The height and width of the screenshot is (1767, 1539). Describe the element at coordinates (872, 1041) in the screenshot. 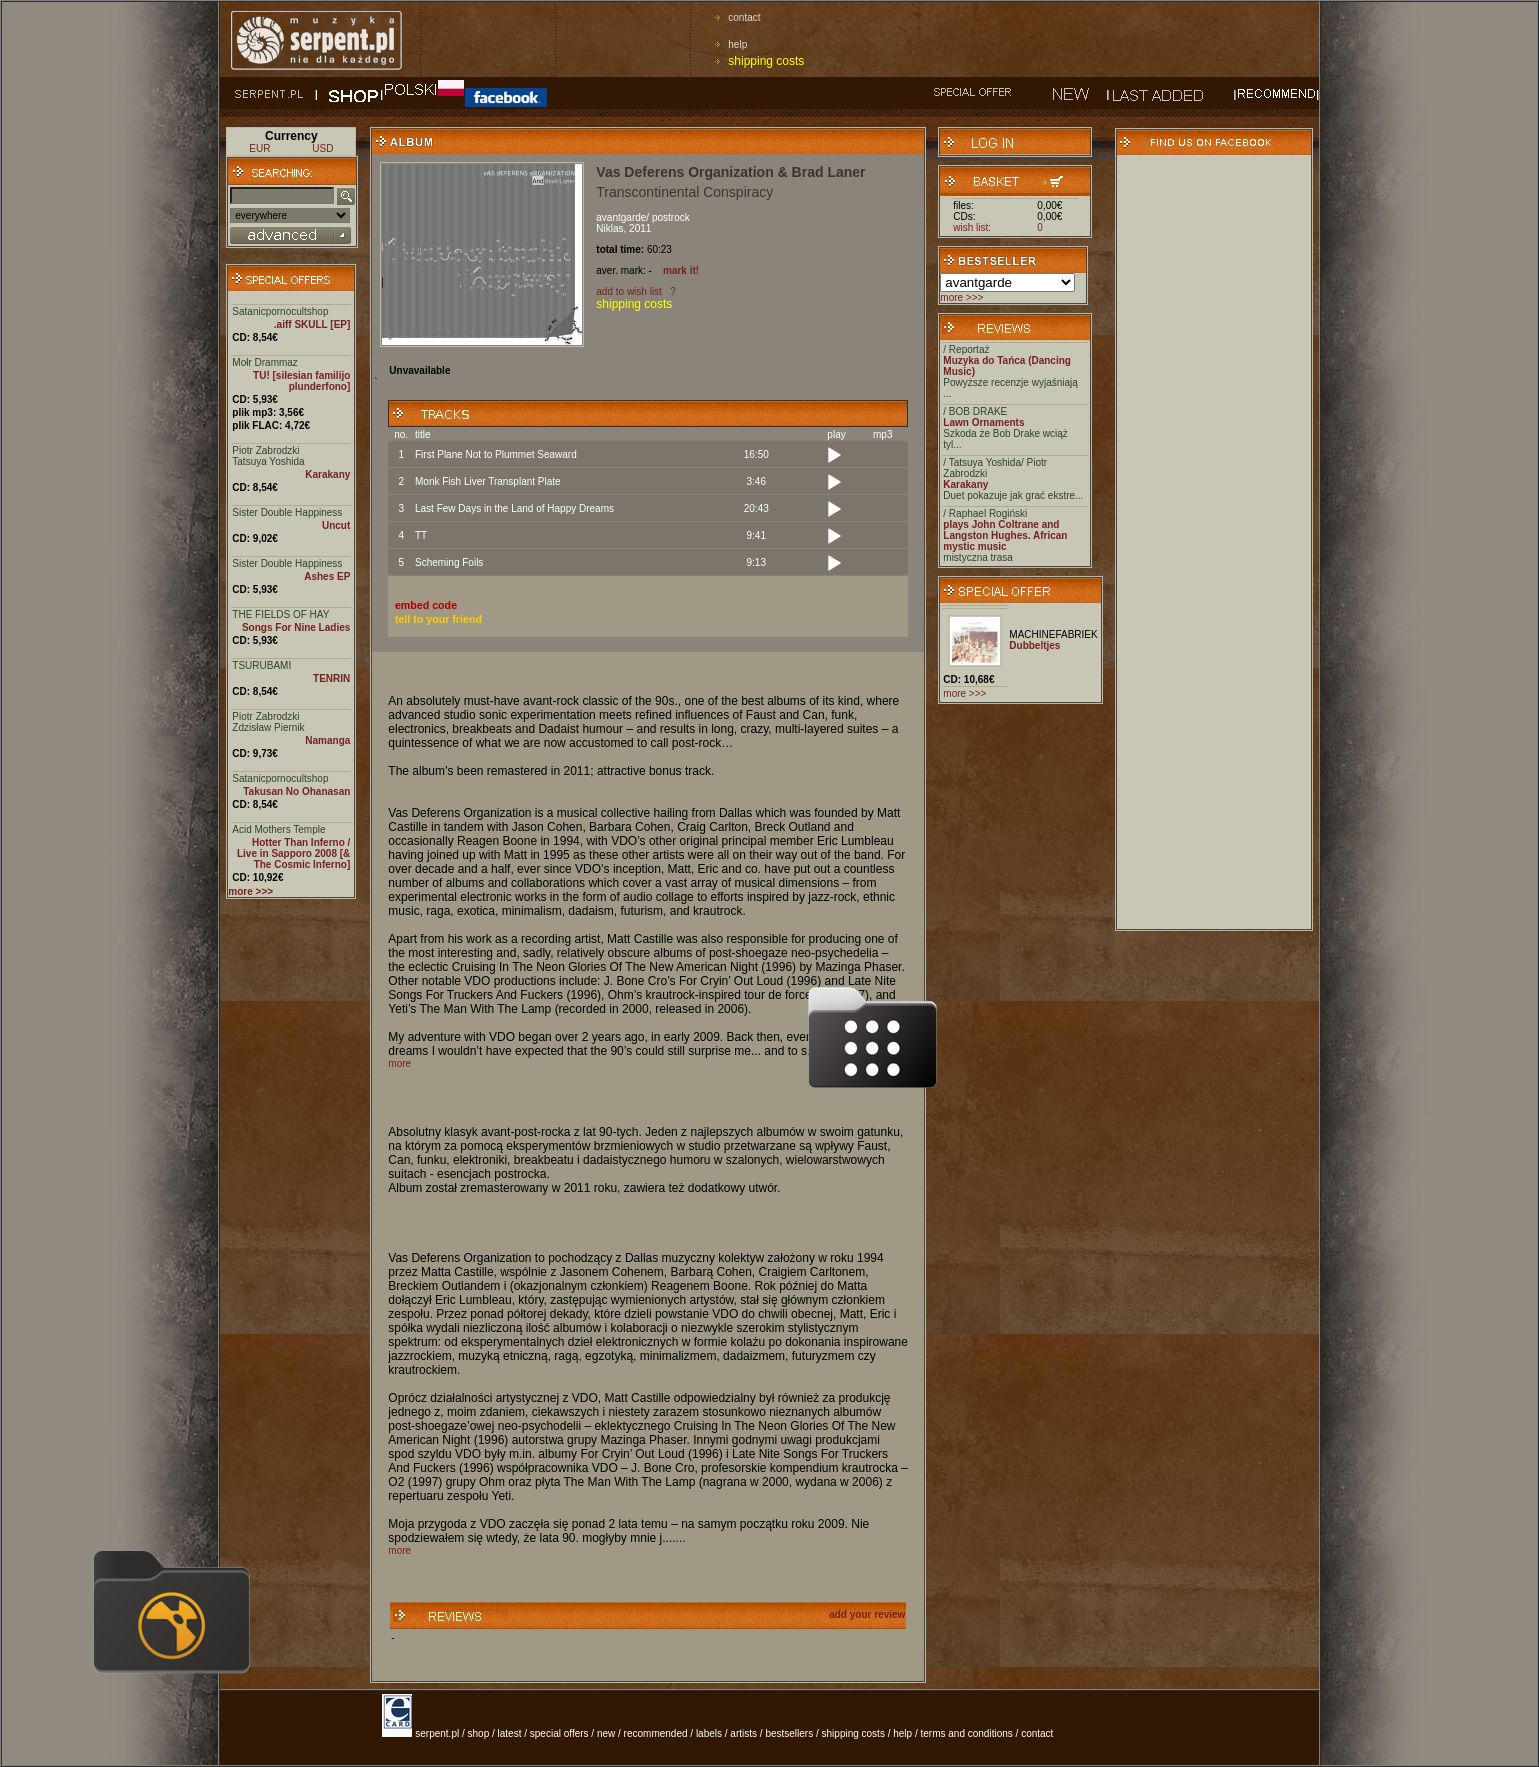

I see `open ROS (Robot Operating System) project folder` at that location.